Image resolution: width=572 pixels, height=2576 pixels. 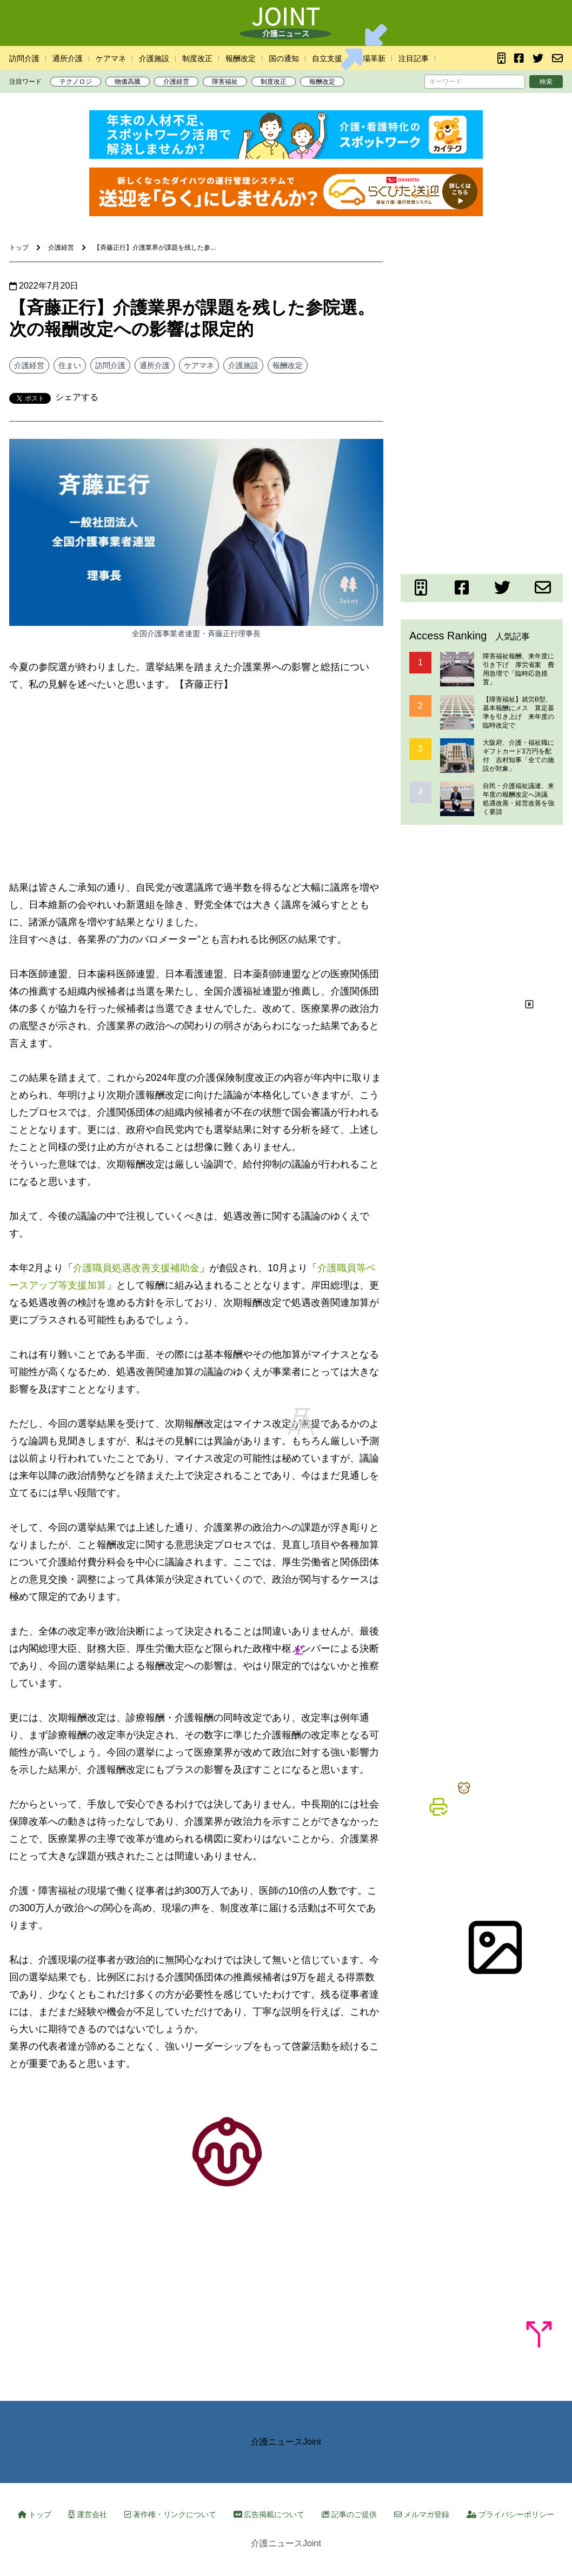 What do you see at coordinates (438, 1807) in the screenshot?
I see `print job completed successfully` at bounding box center [438, 1807].